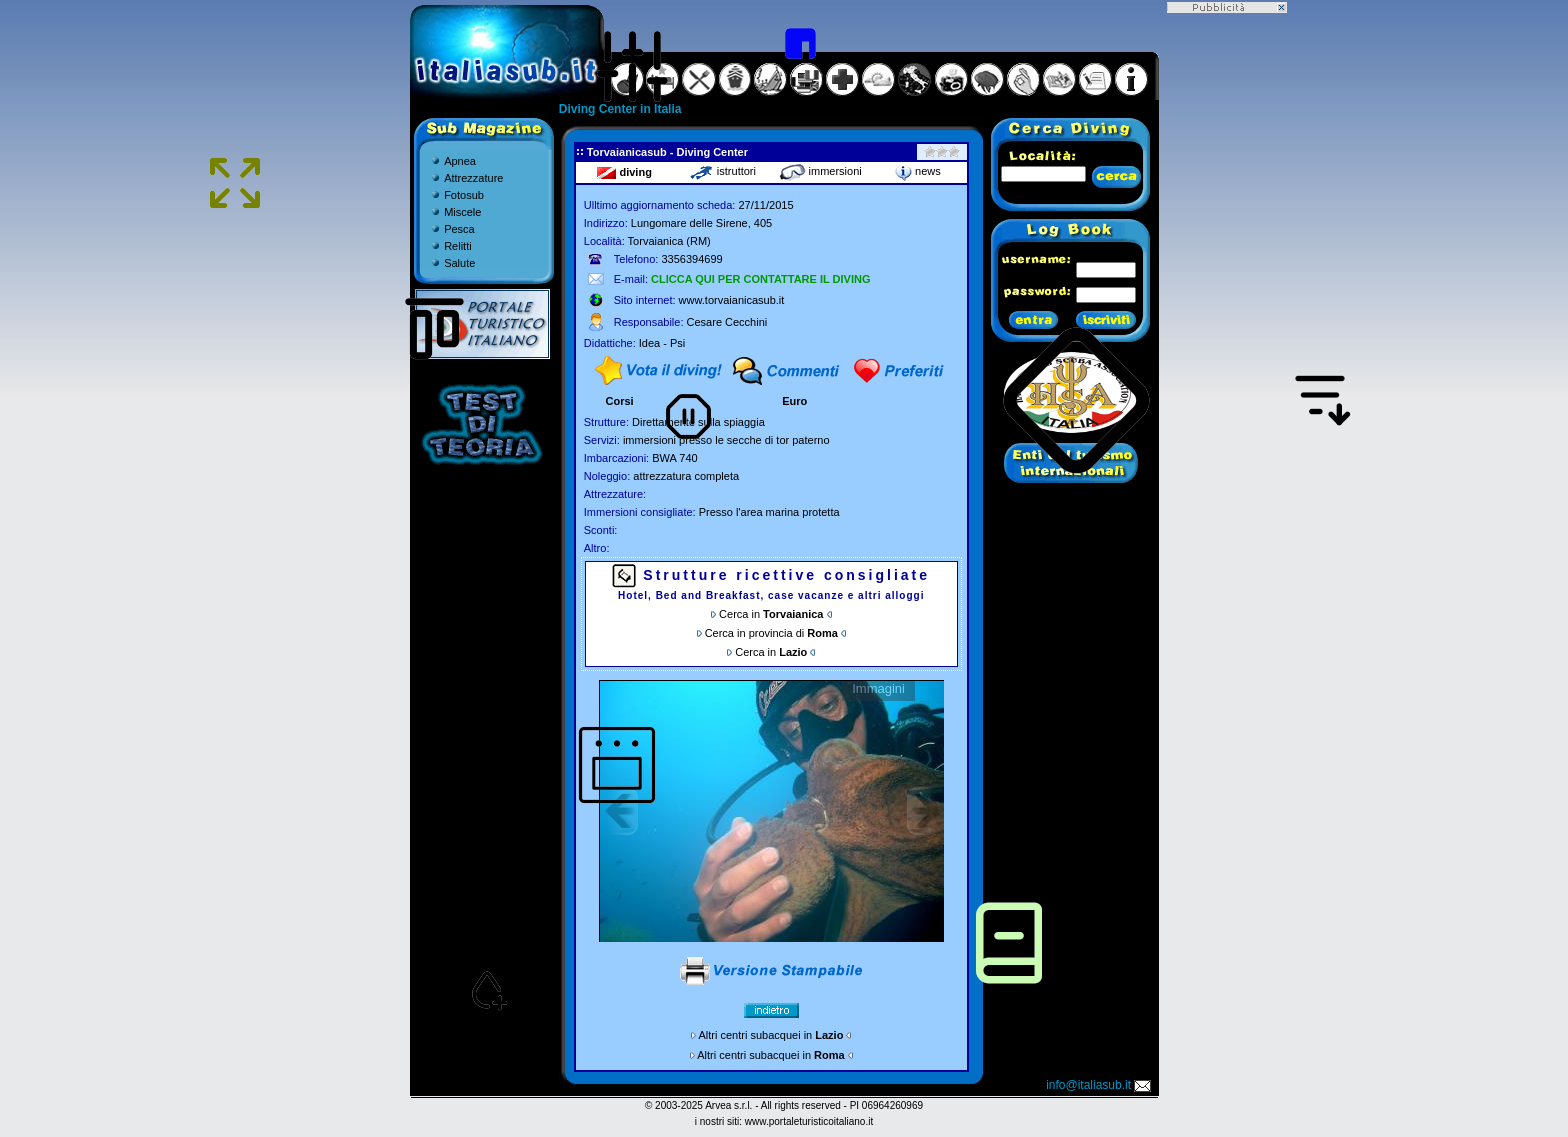 This screenshot has height=1137, width=1568. What do you see at coordinates (617, 765) in the screenshot?
I see `access oven or cooking appliance controls` at bounding box center [617, 765].